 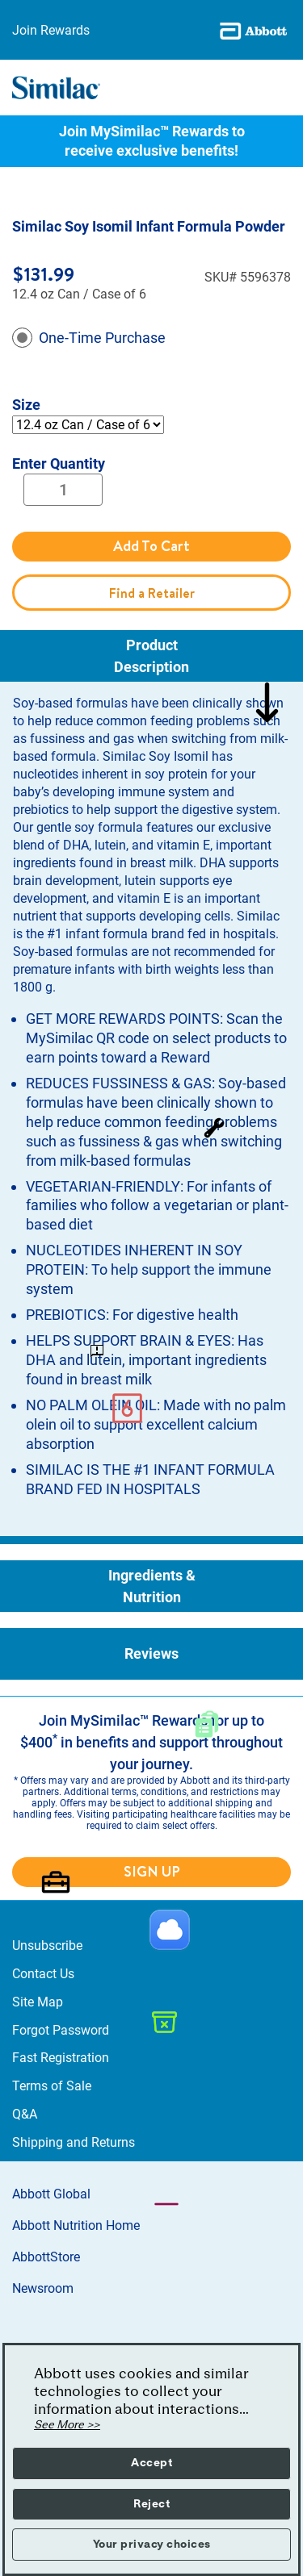 I want to click on remove item from archive, so click(x=164, y=2022).